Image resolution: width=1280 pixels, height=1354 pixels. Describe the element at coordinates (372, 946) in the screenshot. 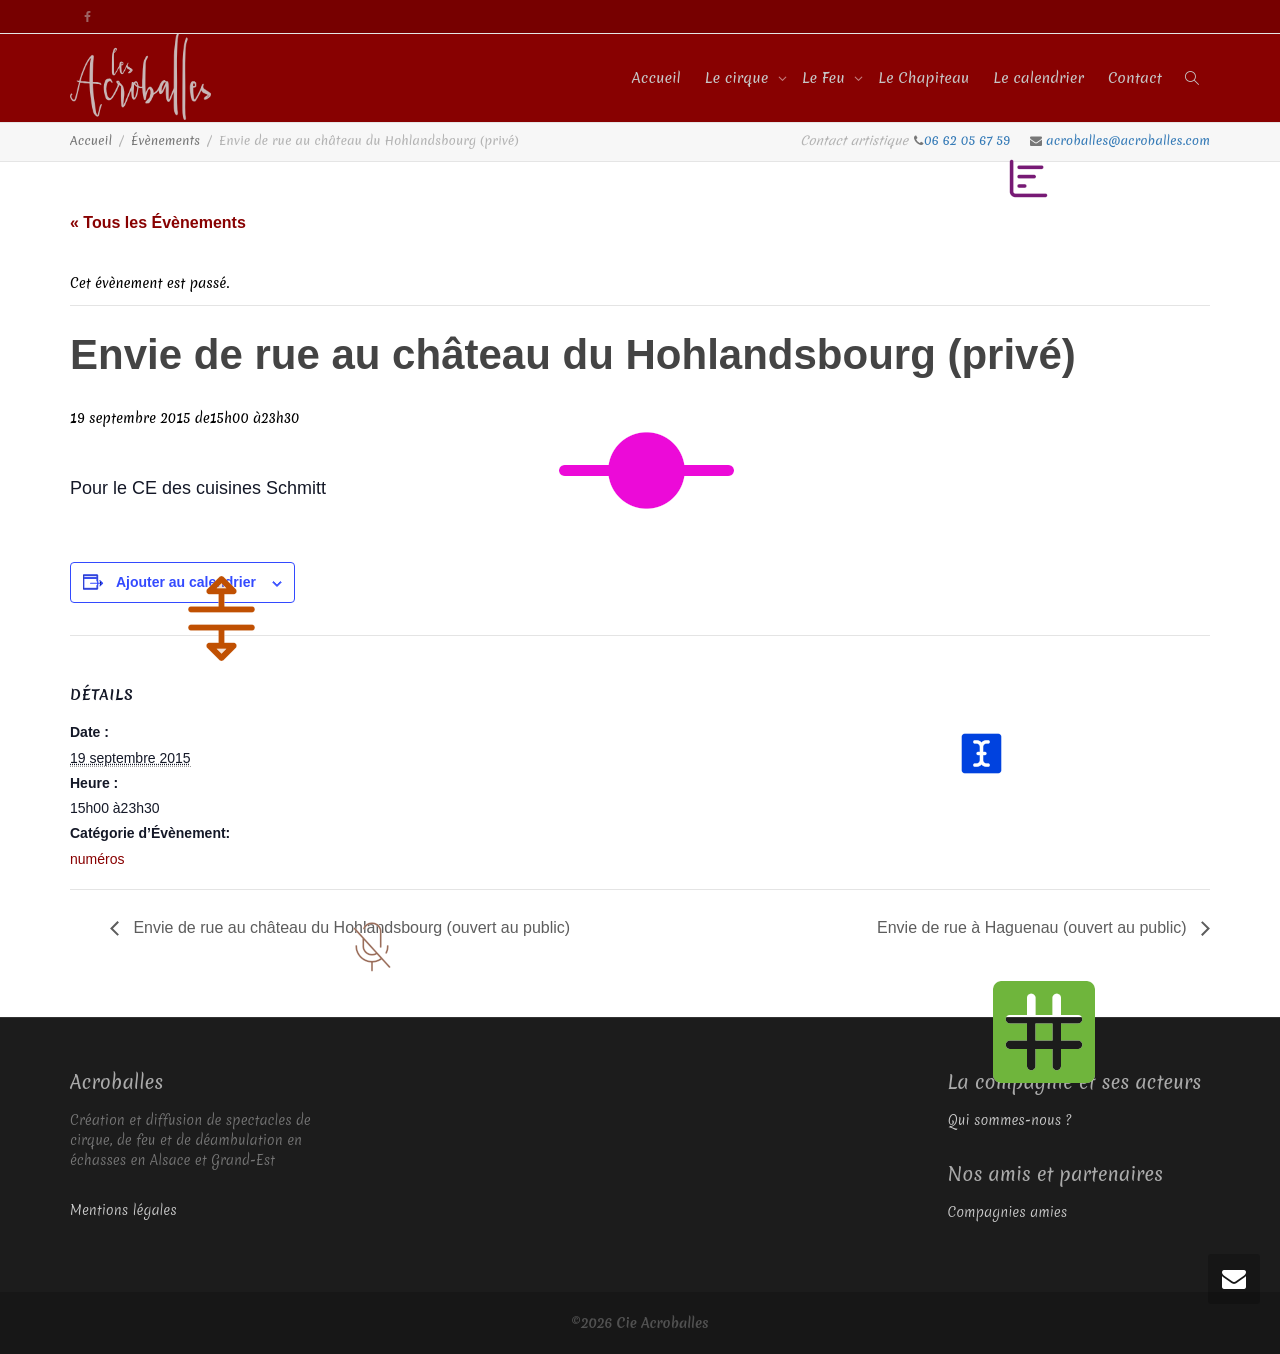

I see `mute your microphone` at that location.